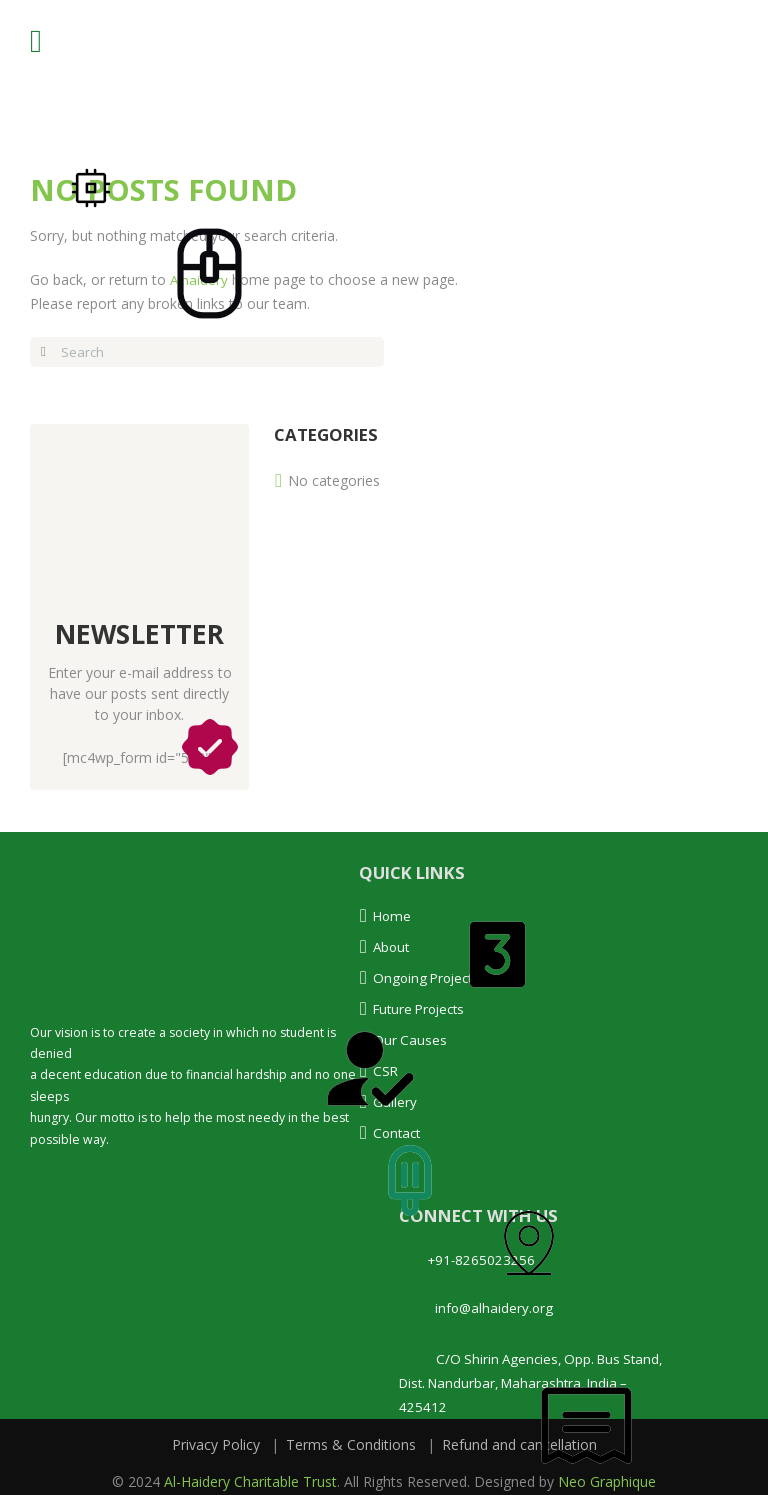 The image size is (768, 1495). What do you see at coordinates (497, 954) in the screenshot?
I see `indicates step three in a multi-step process` at bounding box center [497, 954].